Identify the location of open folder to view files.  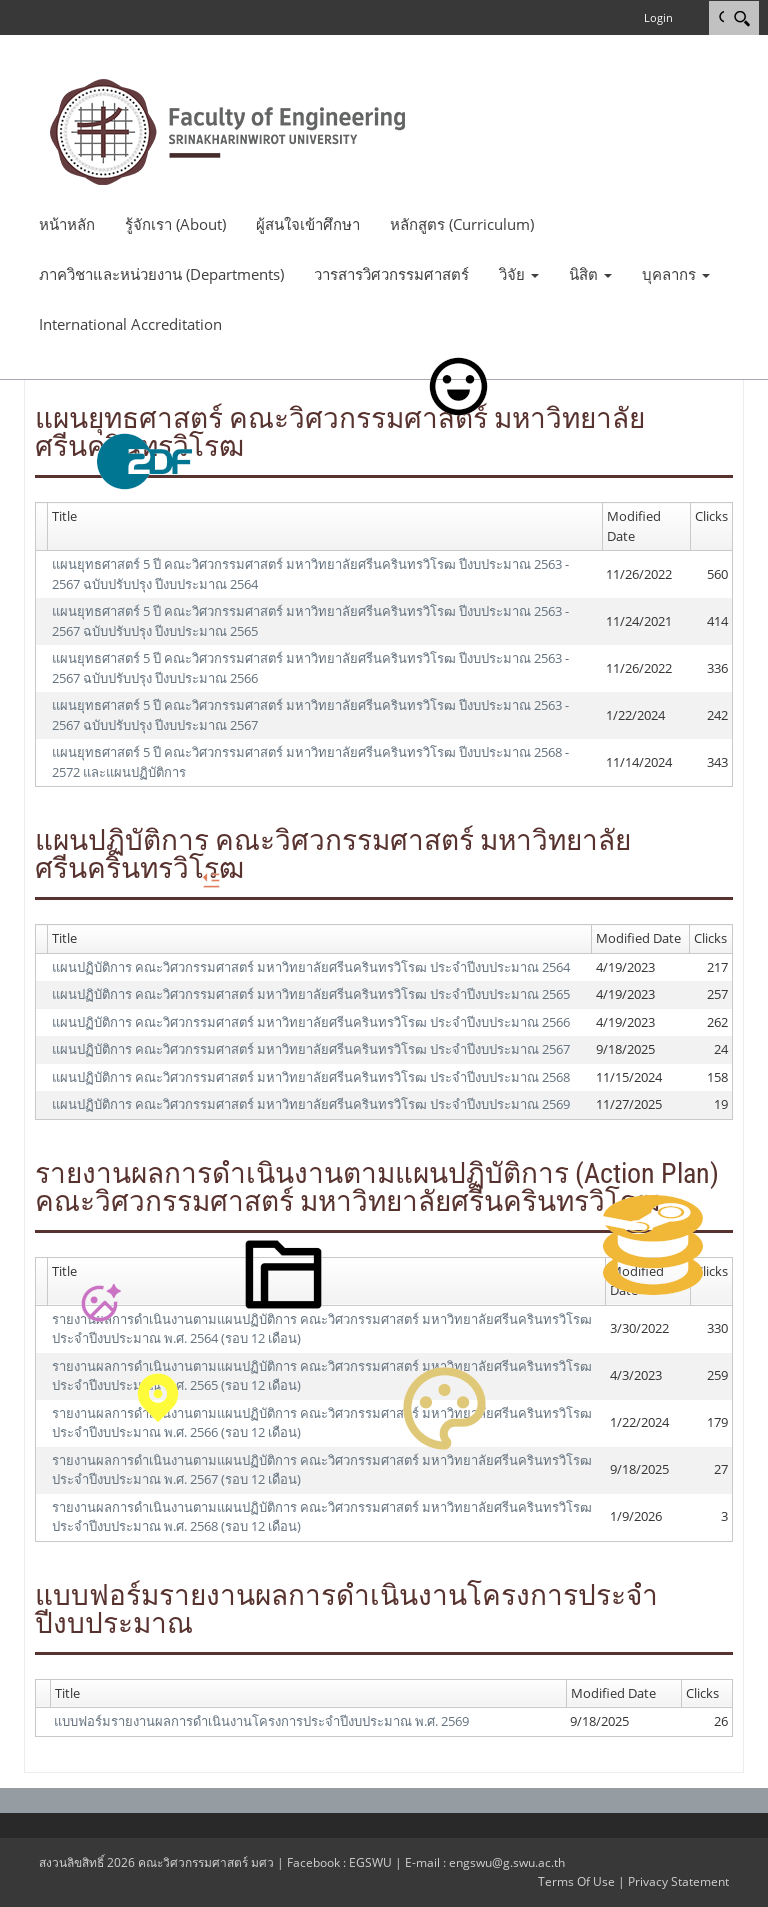
(283, 1274).